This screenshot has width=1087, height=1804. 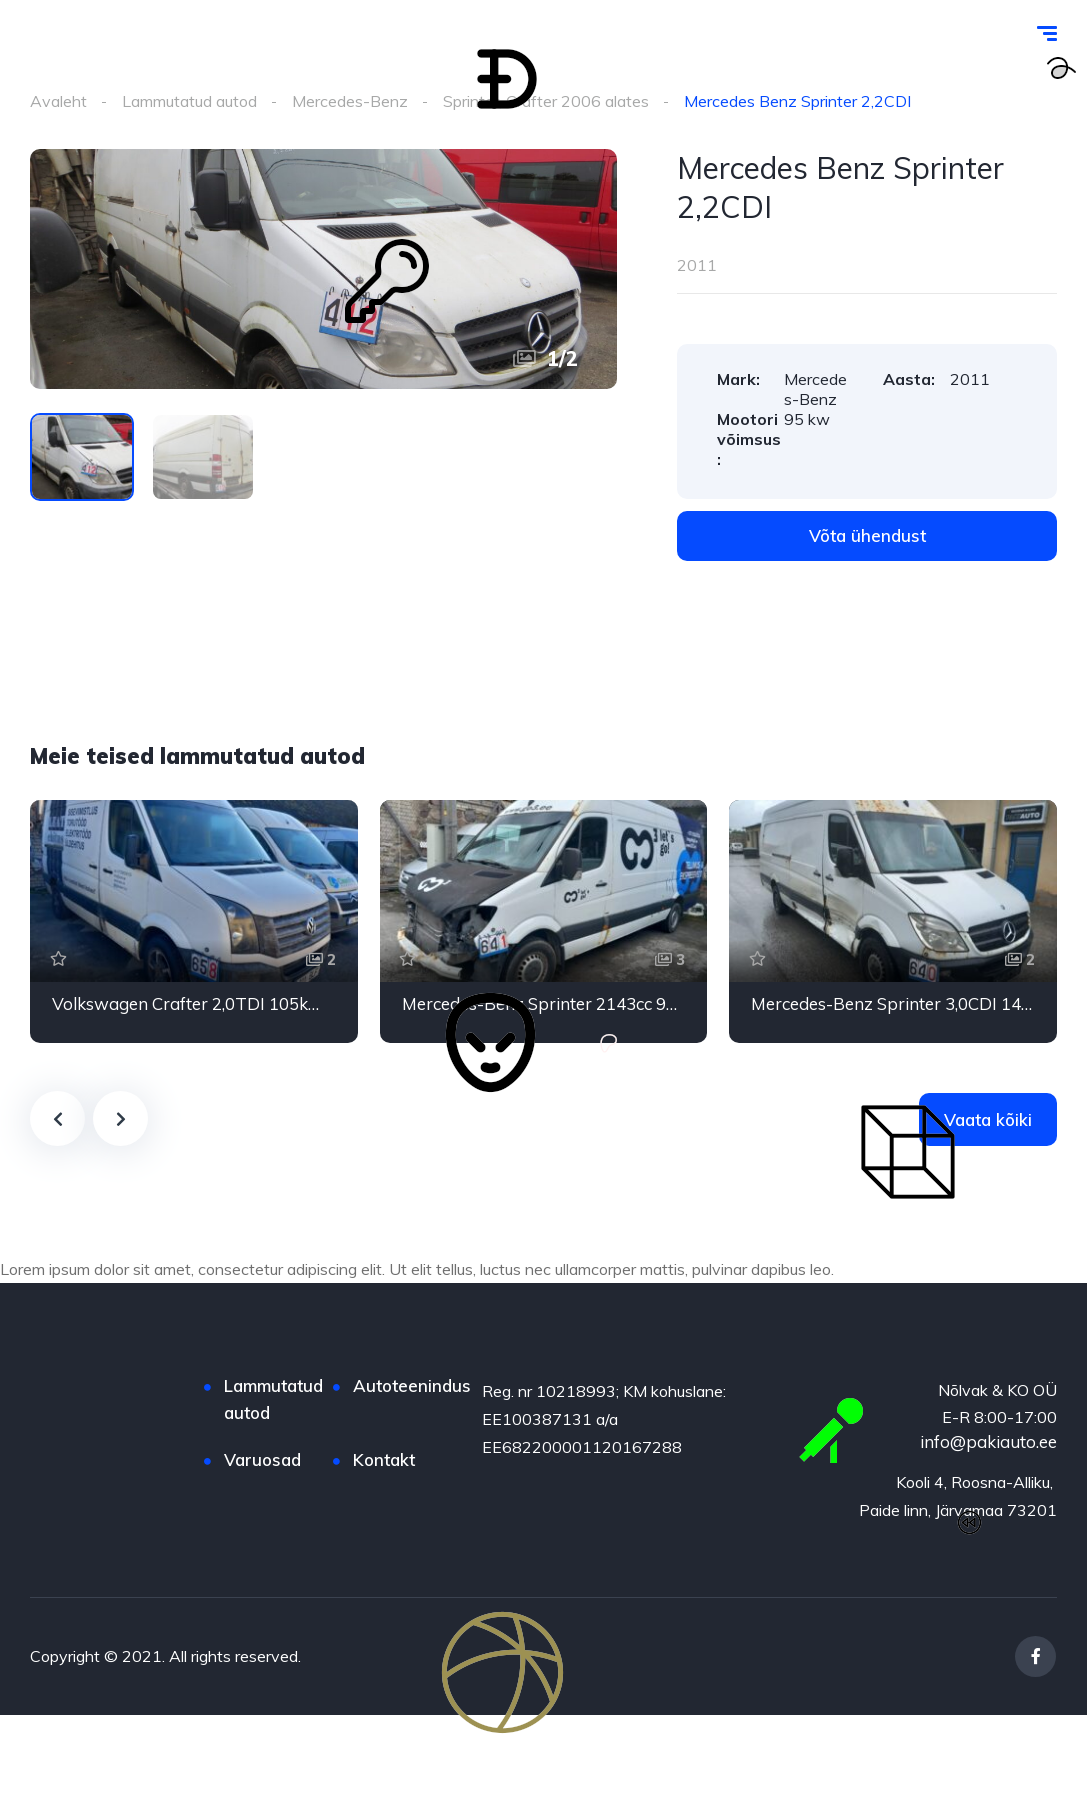 I want to click on view dogecoin balance or wallet, so click(x=507, y=79).